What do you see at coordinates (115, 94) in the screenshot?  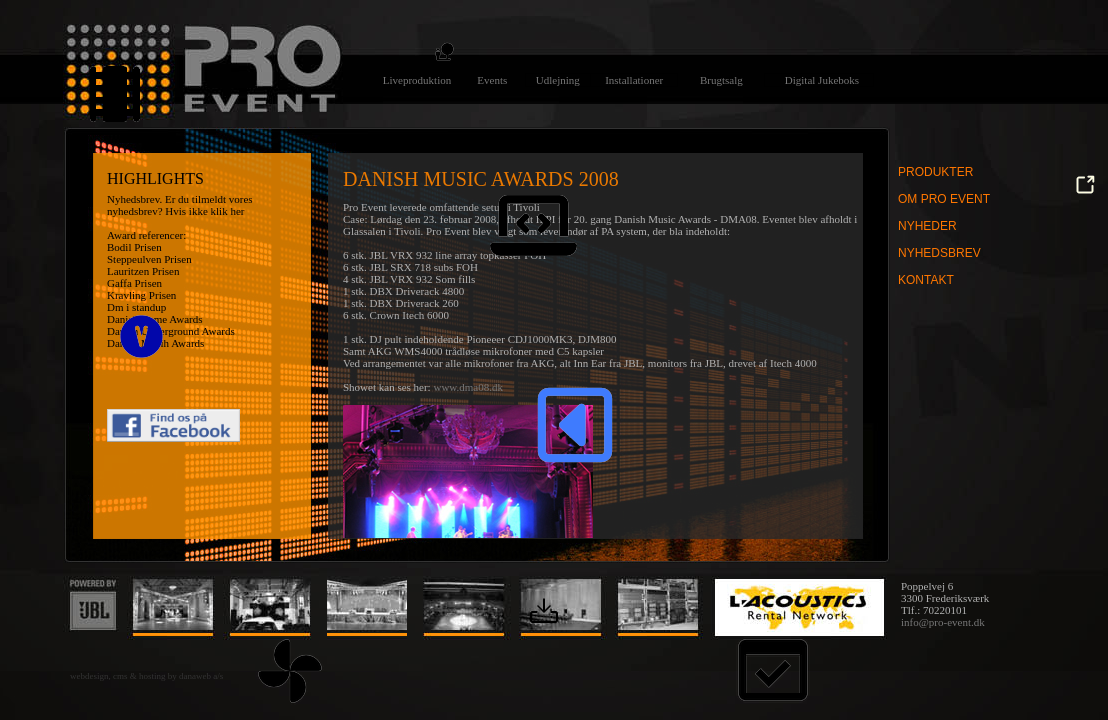 I see `access movies or video content` at bounding box center [115, 94].